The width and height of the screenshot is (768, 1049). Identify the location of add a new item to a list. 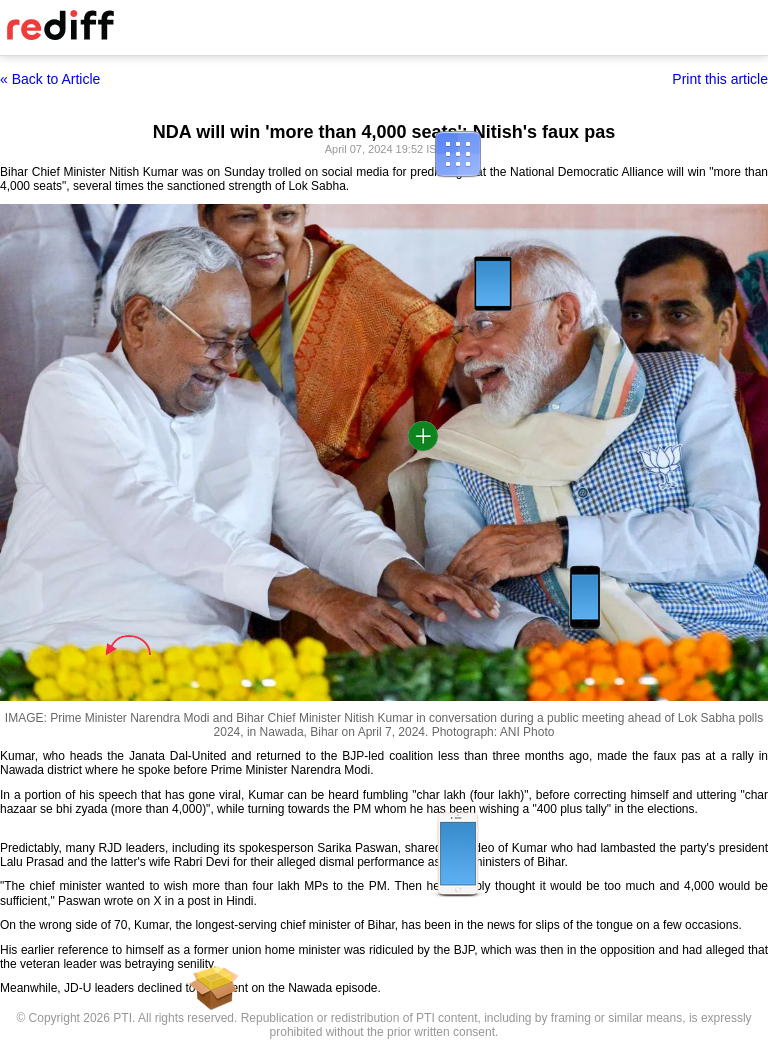
(423, 436).